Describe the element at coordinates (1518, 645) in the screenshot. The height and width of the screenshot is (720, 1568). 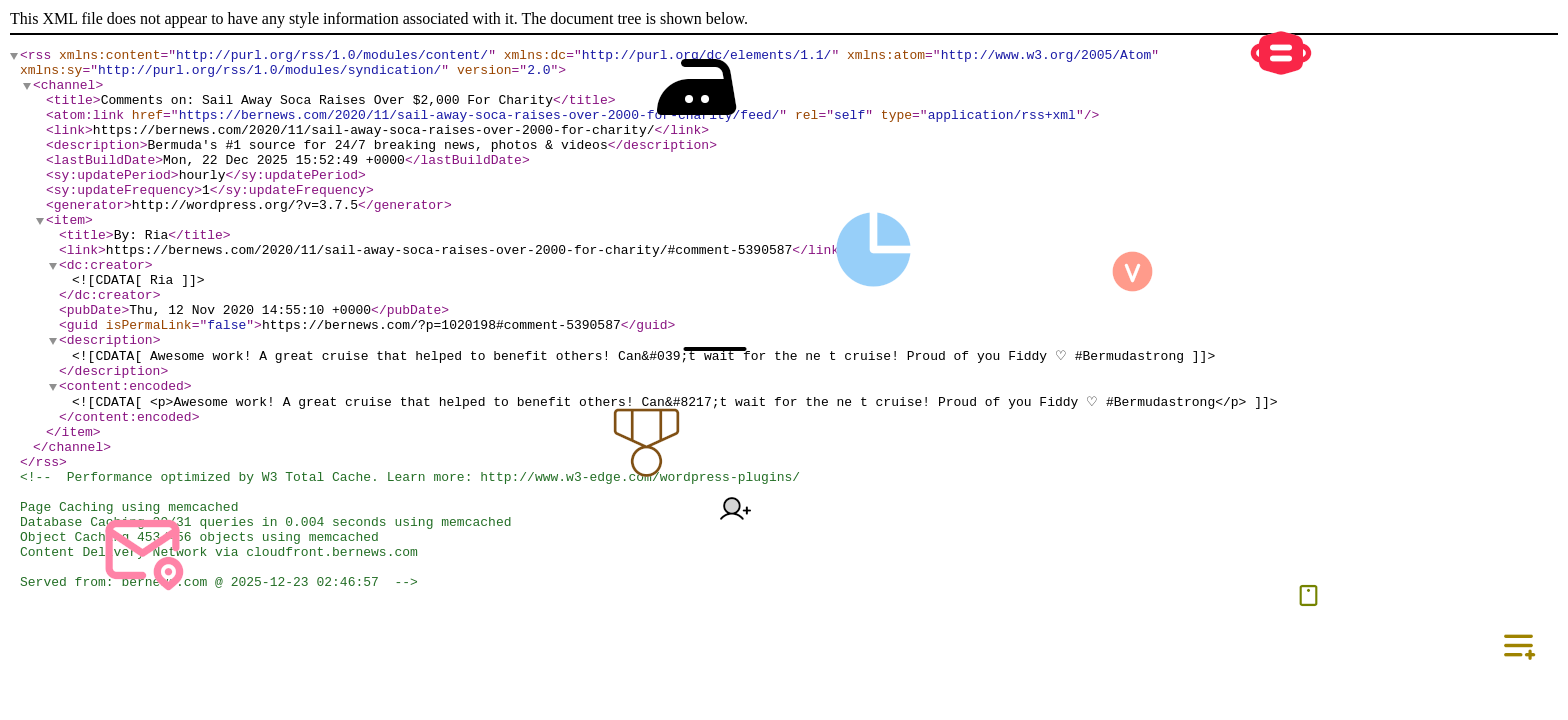
I see `add a new item to the list` at that location.